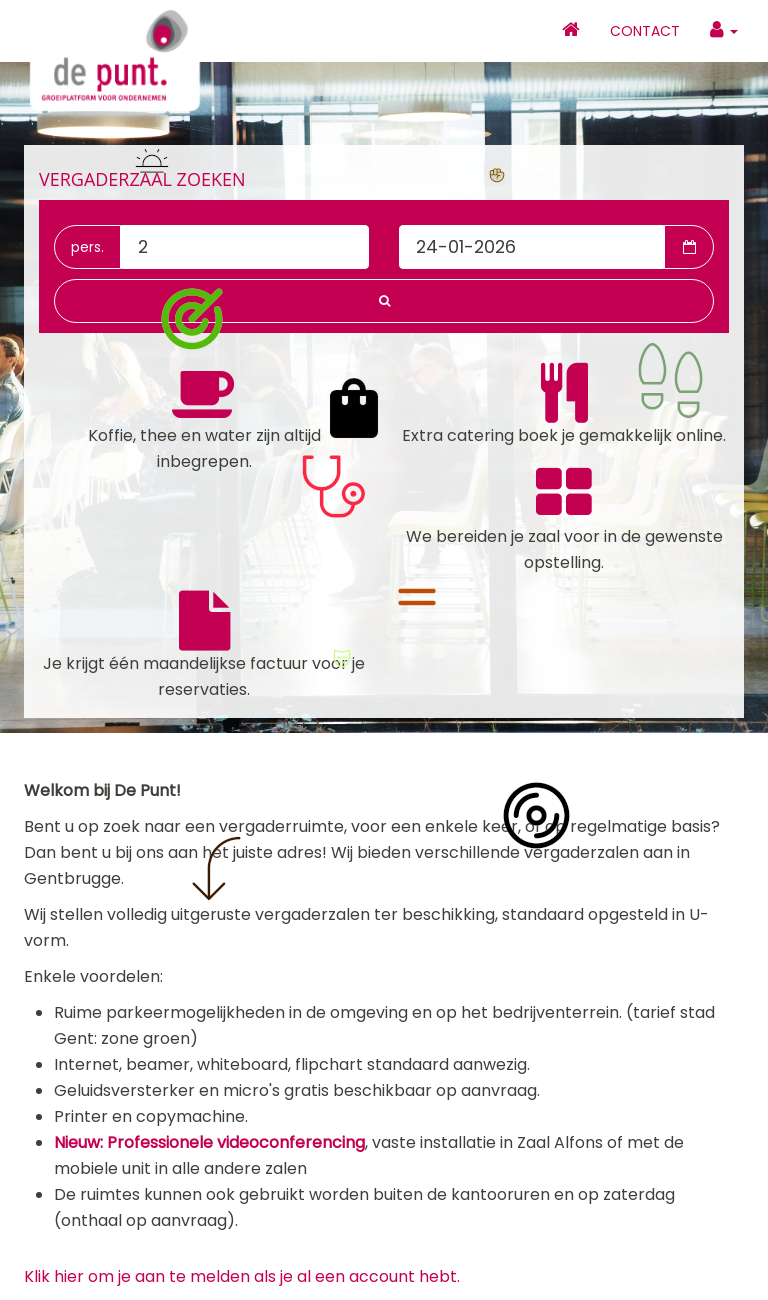  I want to click on view your shopping bag, so click(354, 408).